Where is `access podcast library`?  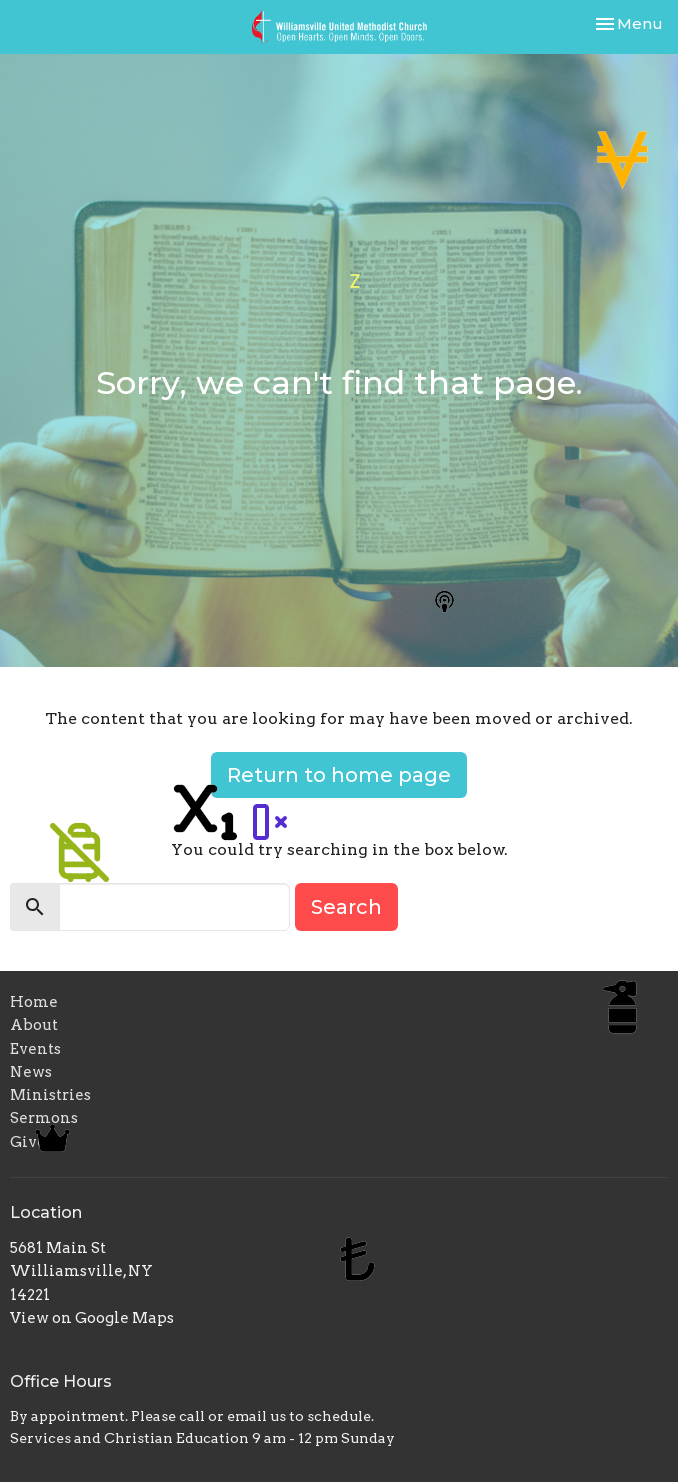 access podcast library is located at coordinates (444, 601).